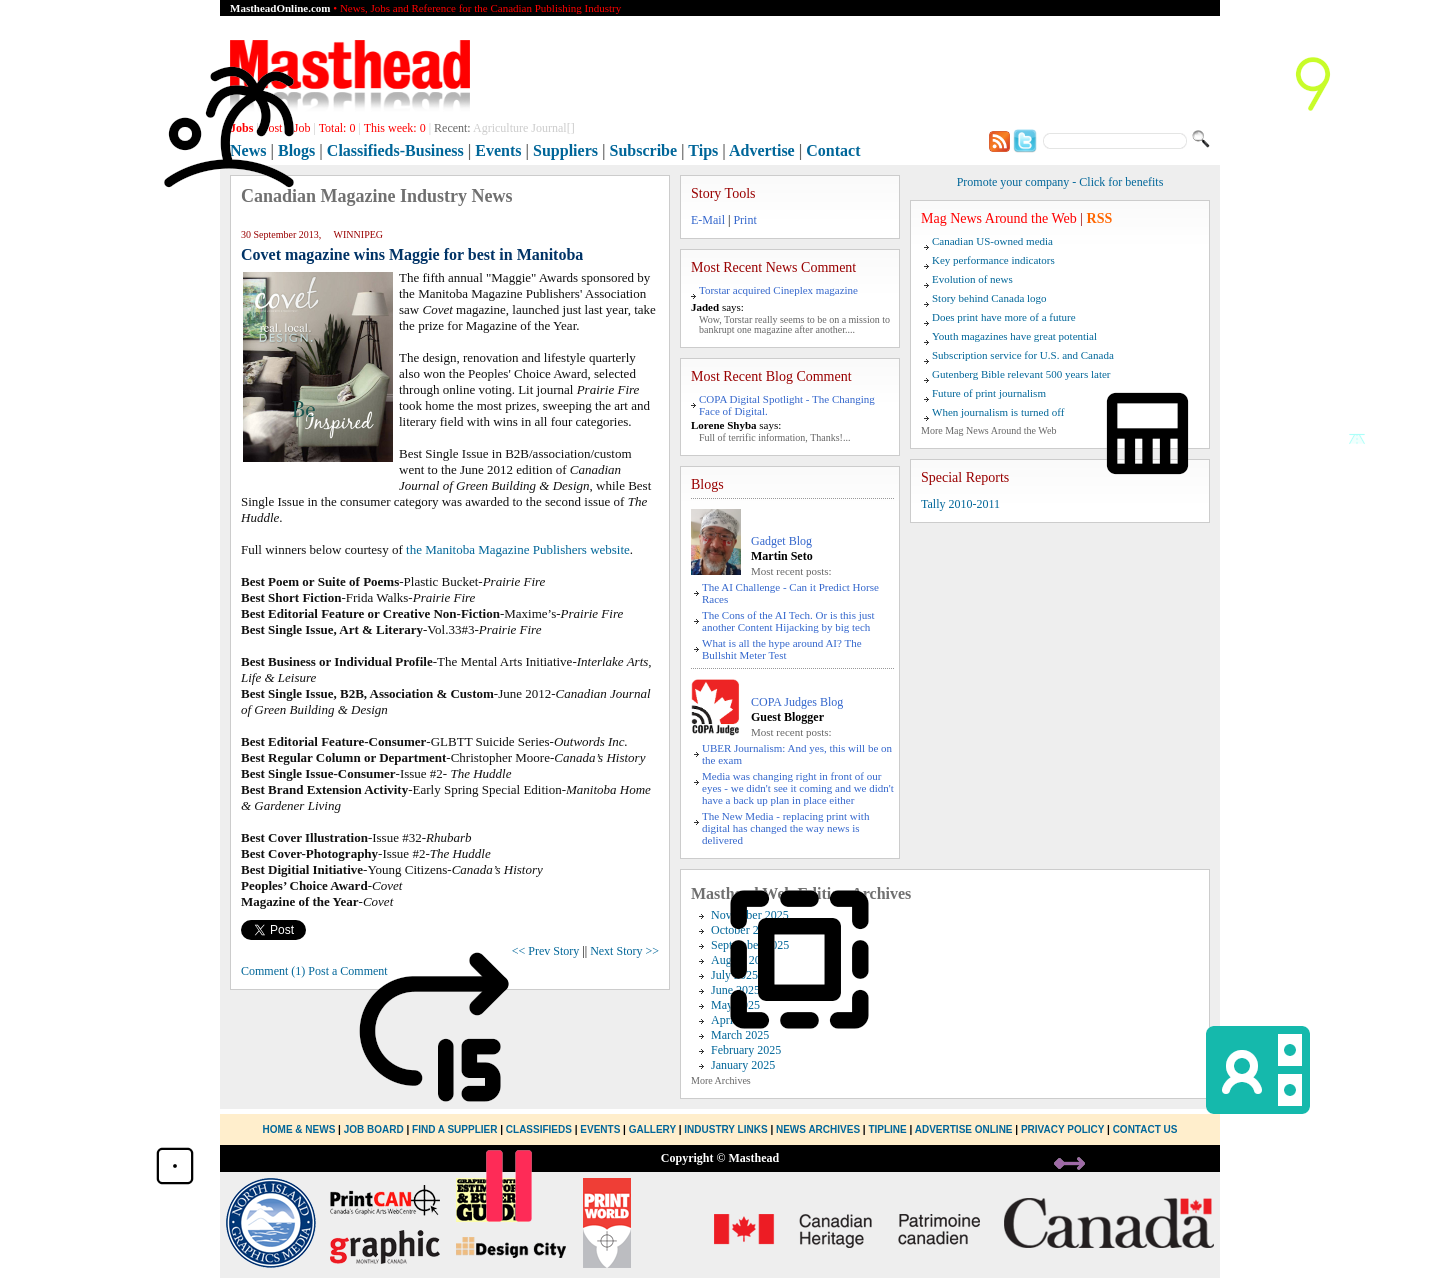 The image size is (1440, 1278). I want to click on indicates a roll result of one on a dice, so click(175, 1166).